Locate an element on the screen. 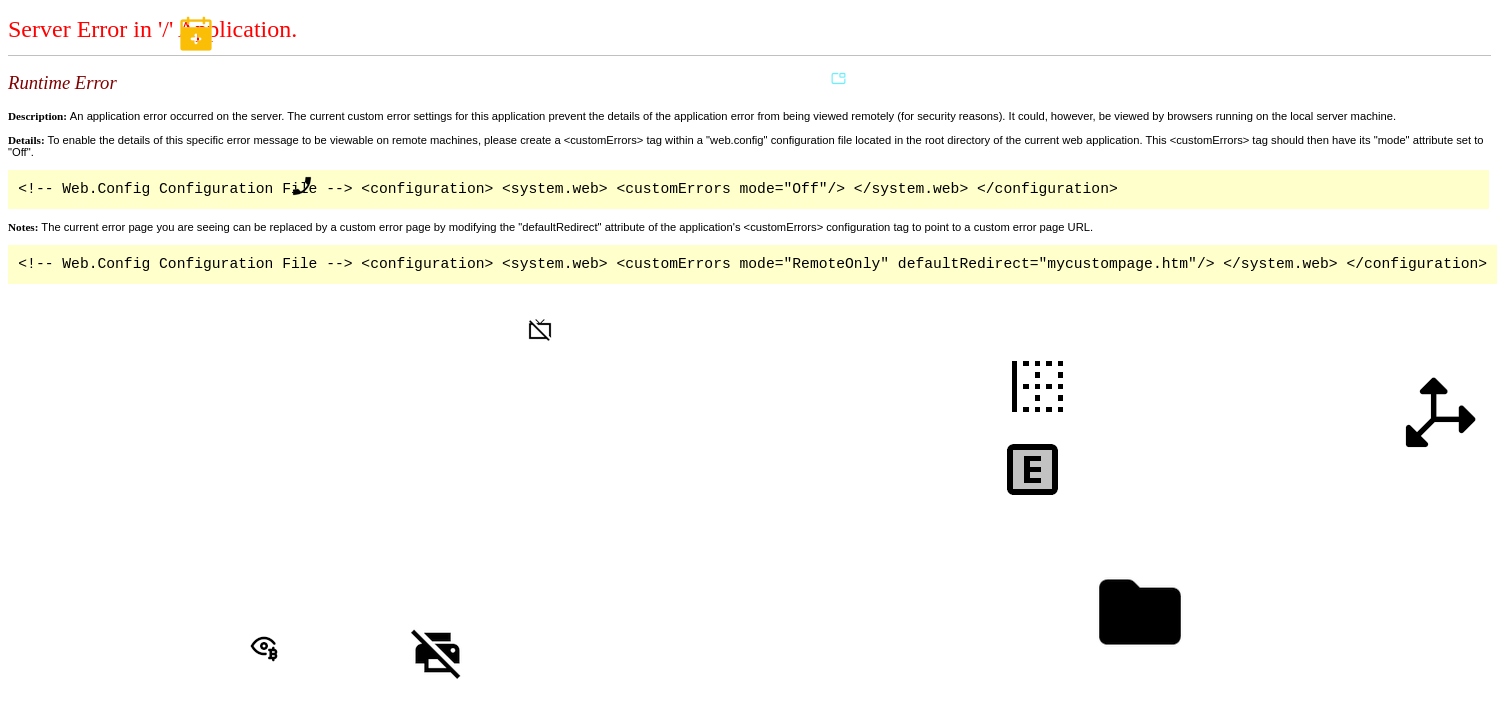  printing is unavailable or disabled is located at coordinates (437, 652).